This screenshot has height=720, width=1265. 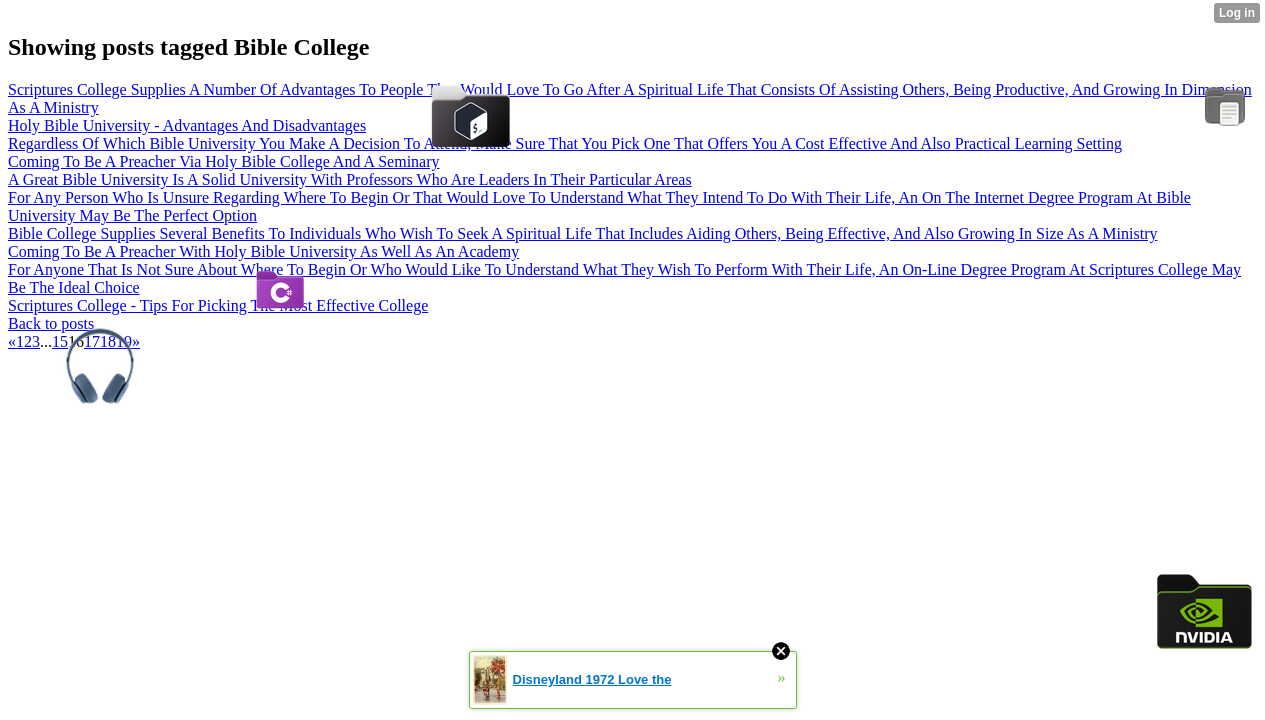 I want to click on connect bluetooth headphones, so click(x=100, y=366).